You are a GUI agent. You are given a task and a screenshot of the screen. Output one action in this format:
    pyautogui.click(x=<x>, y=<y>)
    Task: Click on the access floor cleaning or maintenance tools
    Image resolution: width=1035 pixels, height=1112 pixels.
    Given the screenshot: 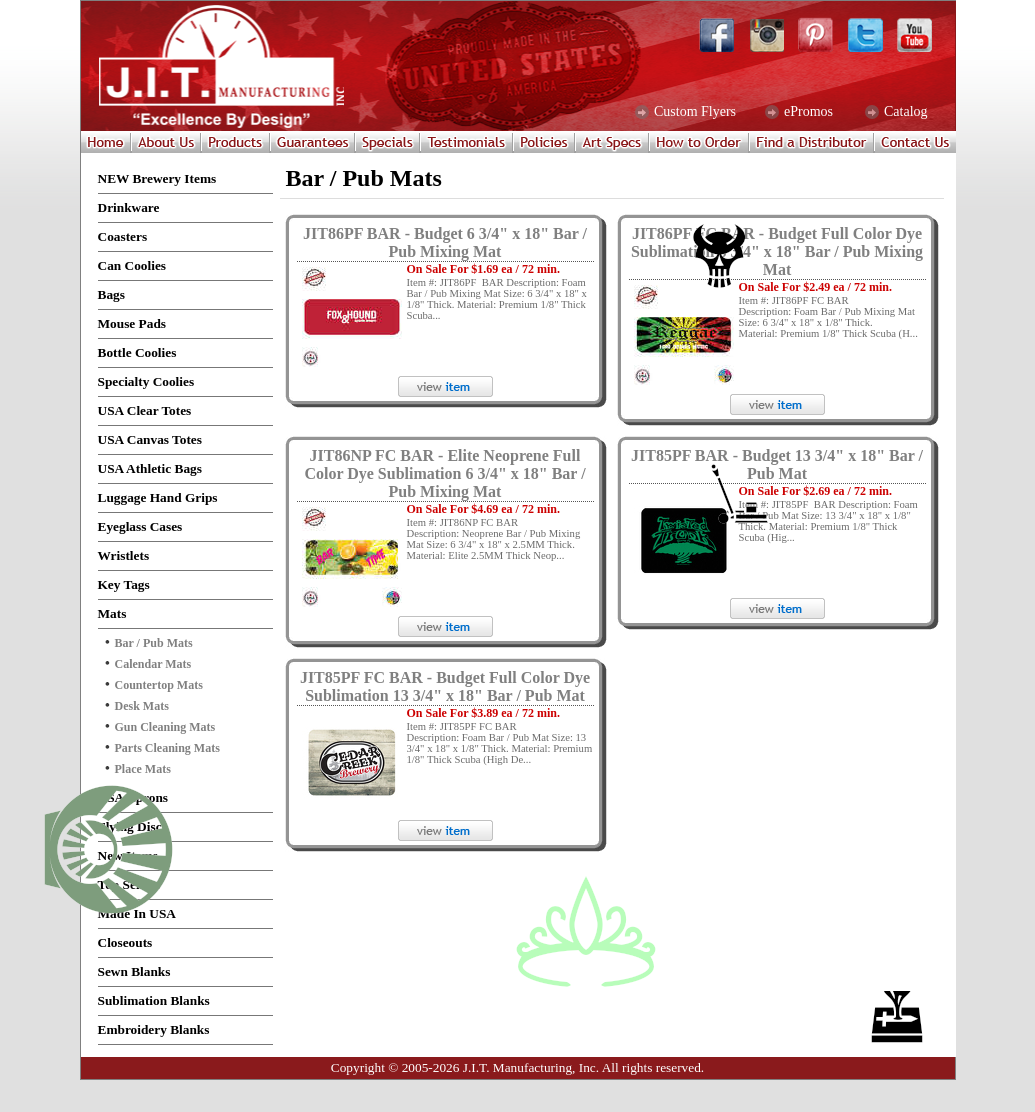 What is the action you would take?
    pyautogui.click(x=741, y=493)
    